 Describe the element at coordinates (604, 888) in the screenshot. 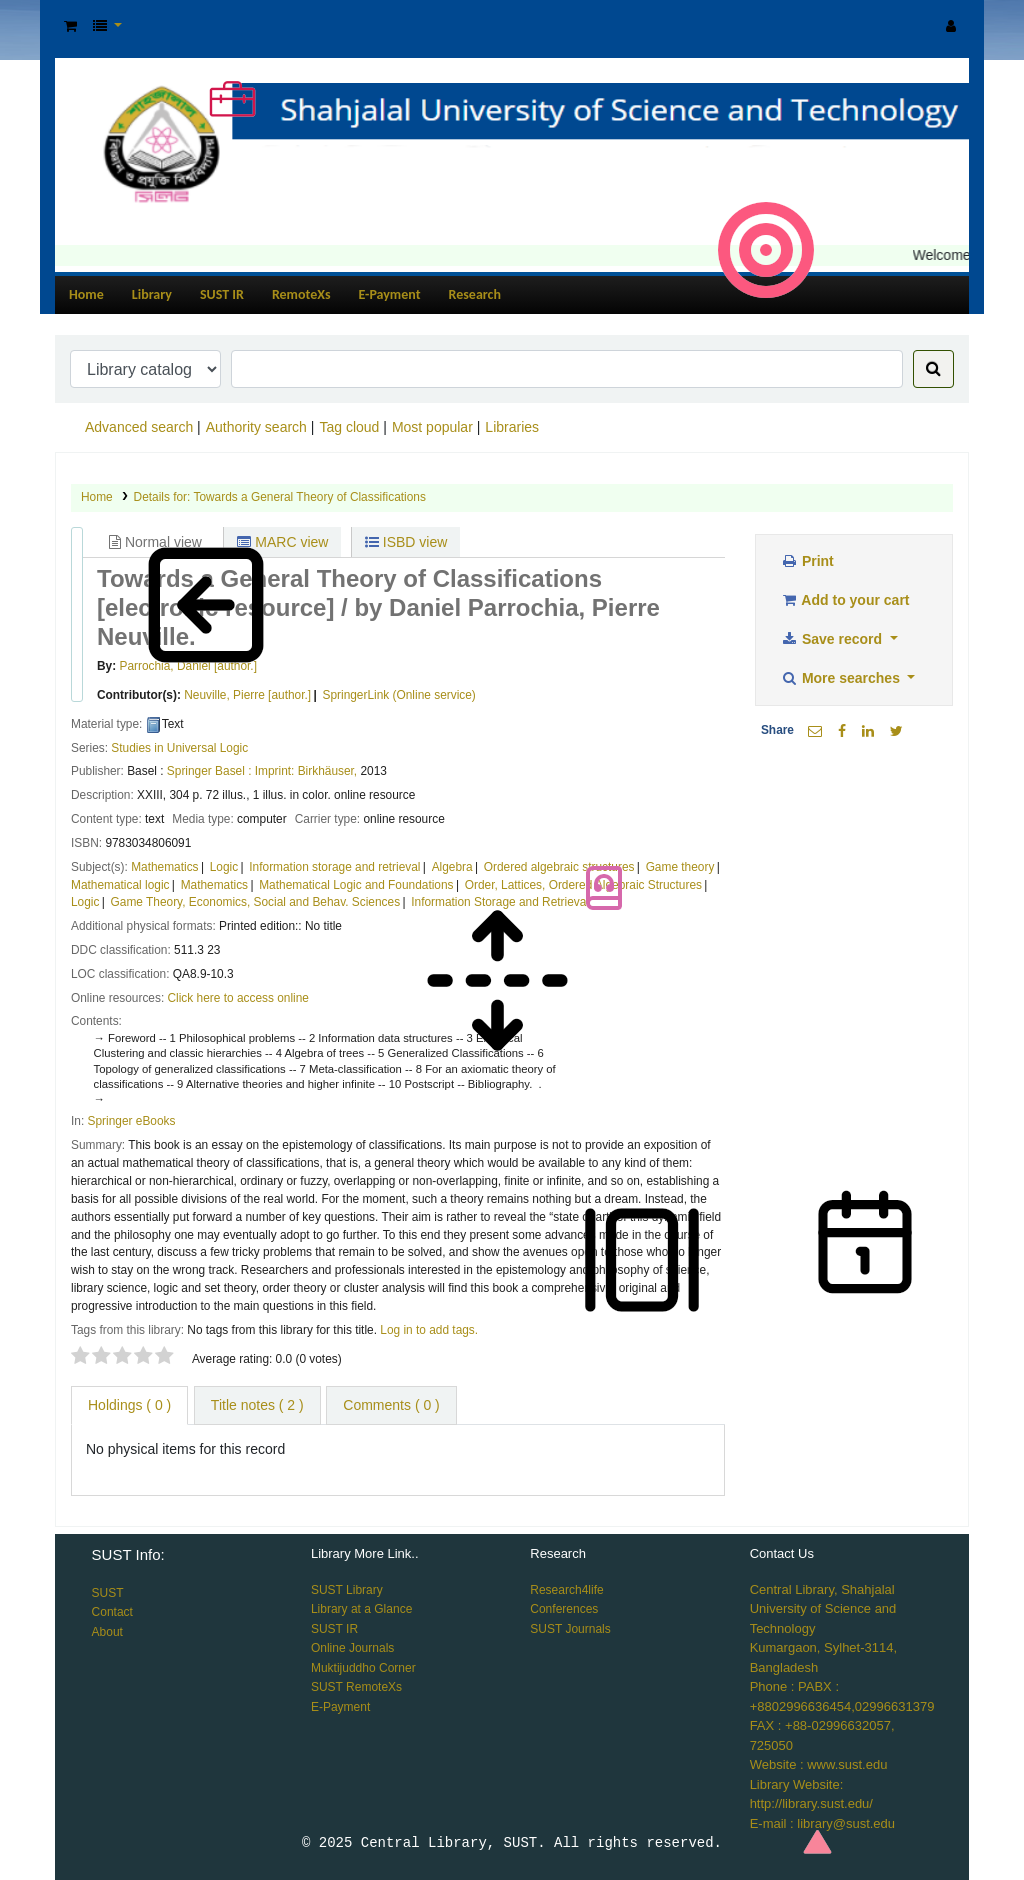

I see `access audiobook library` at that location.